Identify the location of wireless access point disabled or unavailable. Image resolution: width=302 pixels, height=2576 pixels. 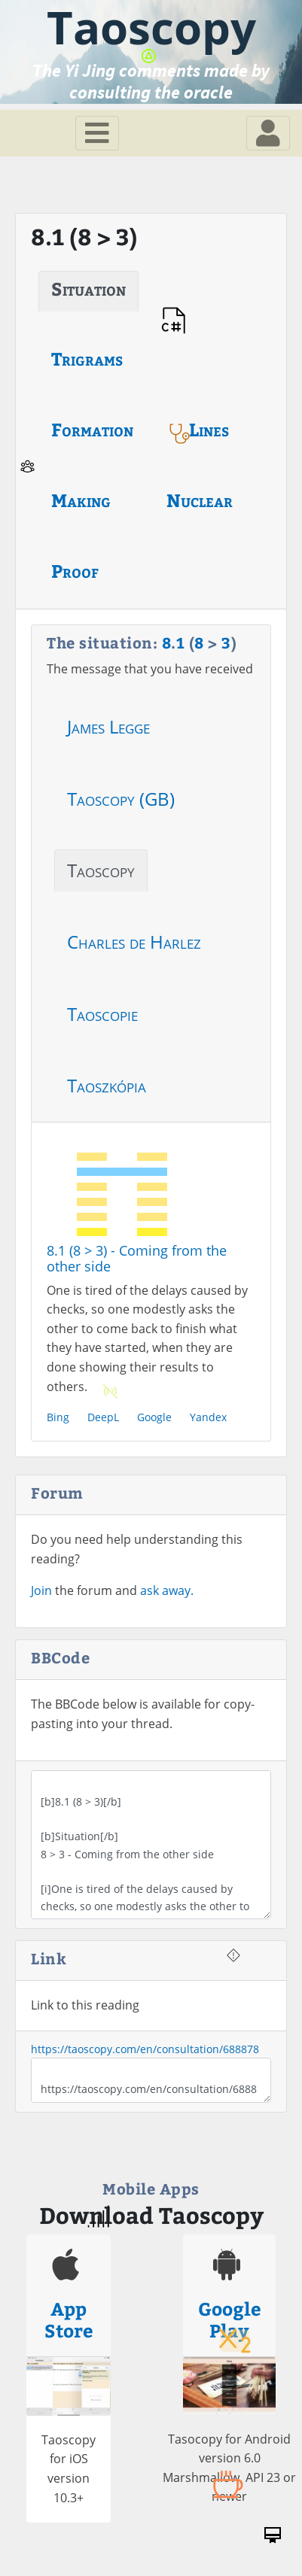
(110, 1391).